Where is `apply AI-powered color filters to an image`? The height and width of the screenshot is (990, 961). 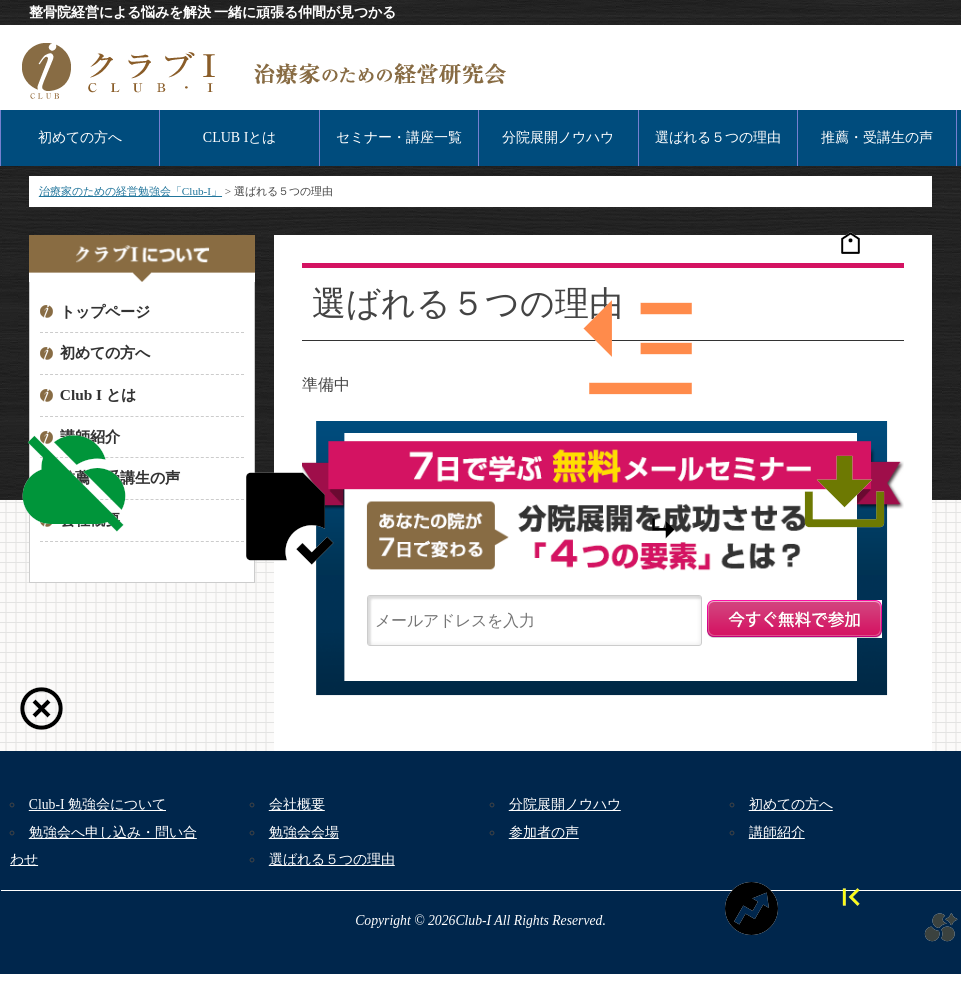 apply AI-powered color filters to an image is located at coordinates (940, 929).